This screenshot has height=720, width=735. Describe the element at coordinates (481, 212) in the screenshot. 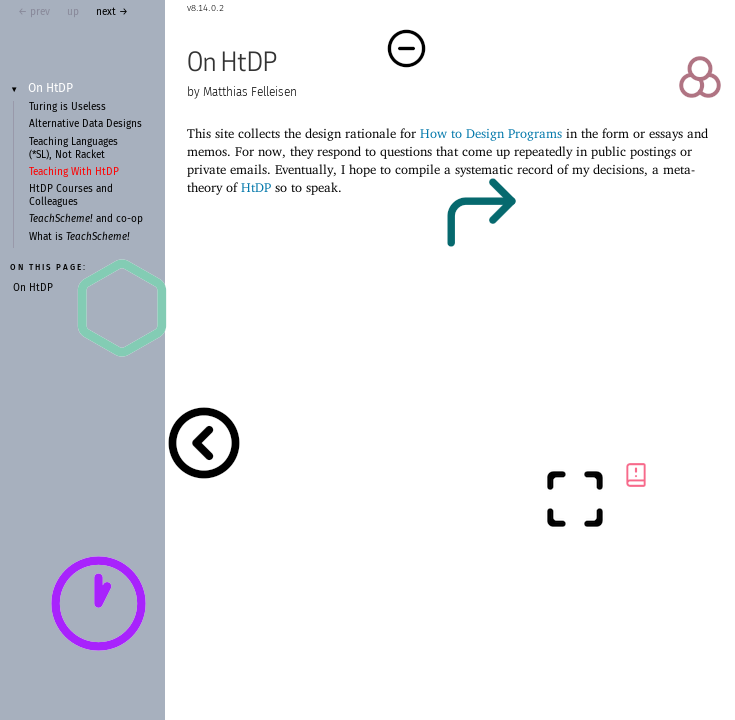

I see `forward or share content` at that location.